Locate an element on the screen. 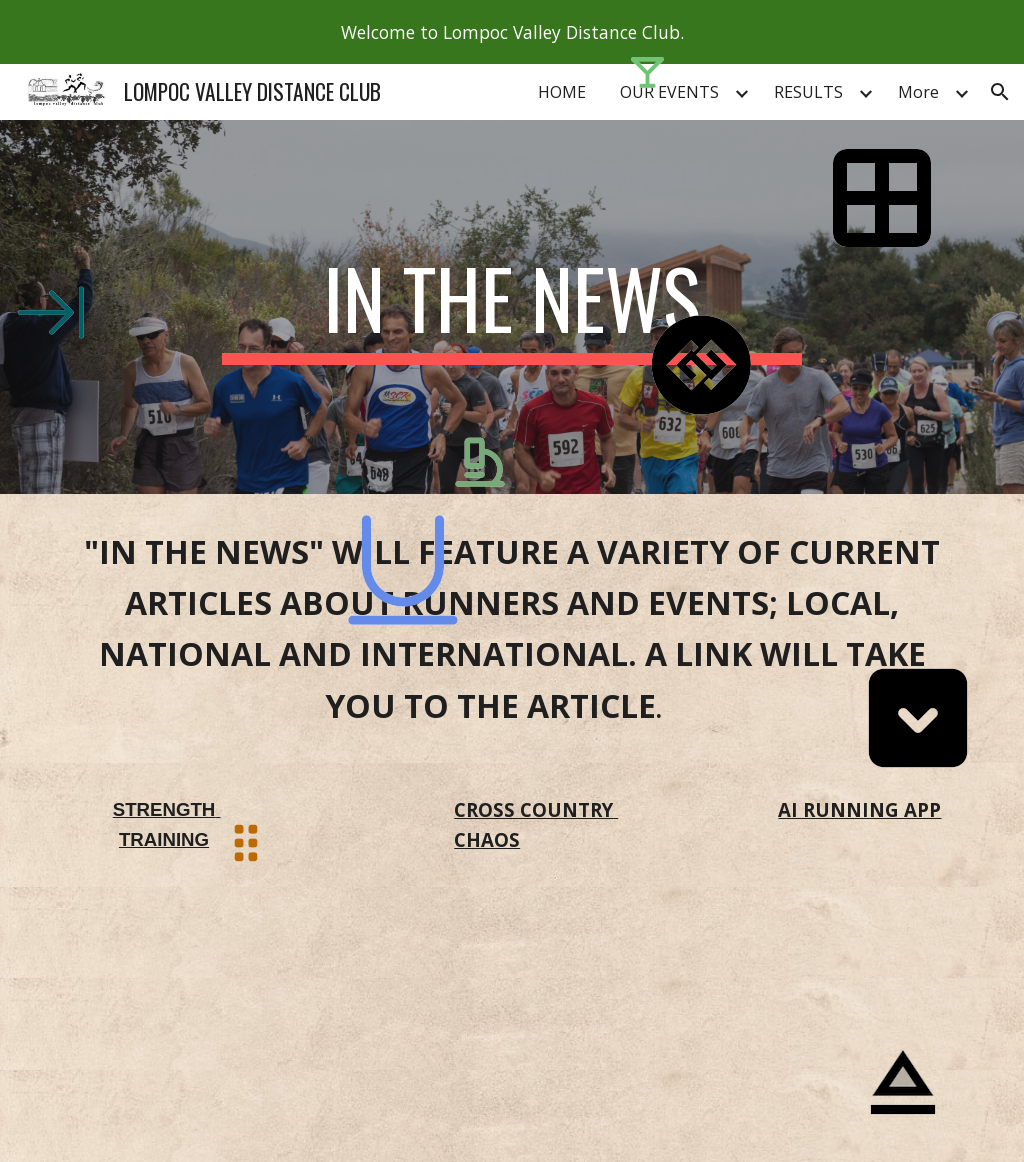  drag to reorder items vertically is located at coordinates (246, 843).